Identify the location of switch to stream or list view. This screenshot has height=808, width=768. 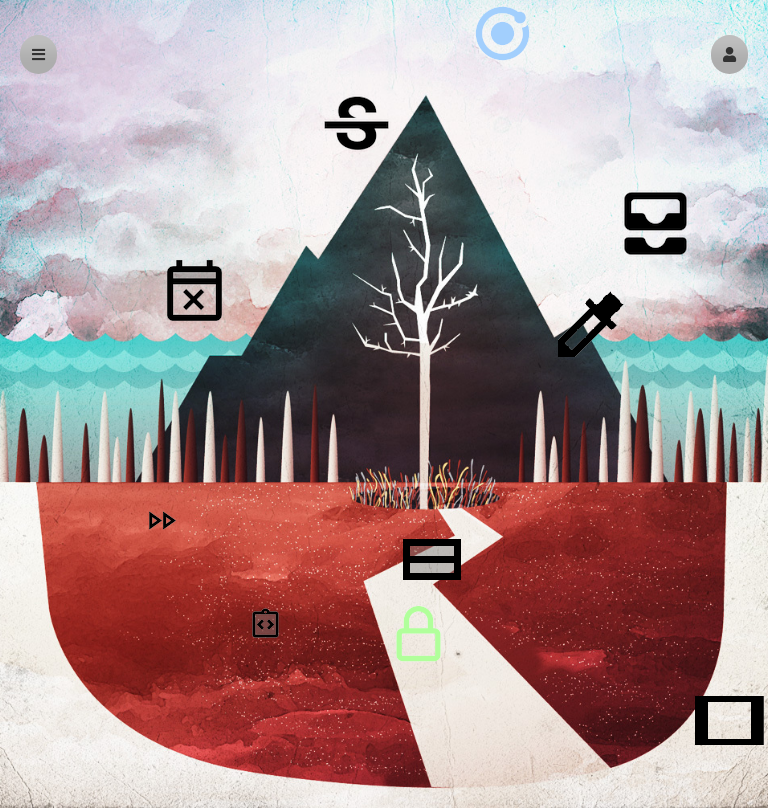
(430, 559).